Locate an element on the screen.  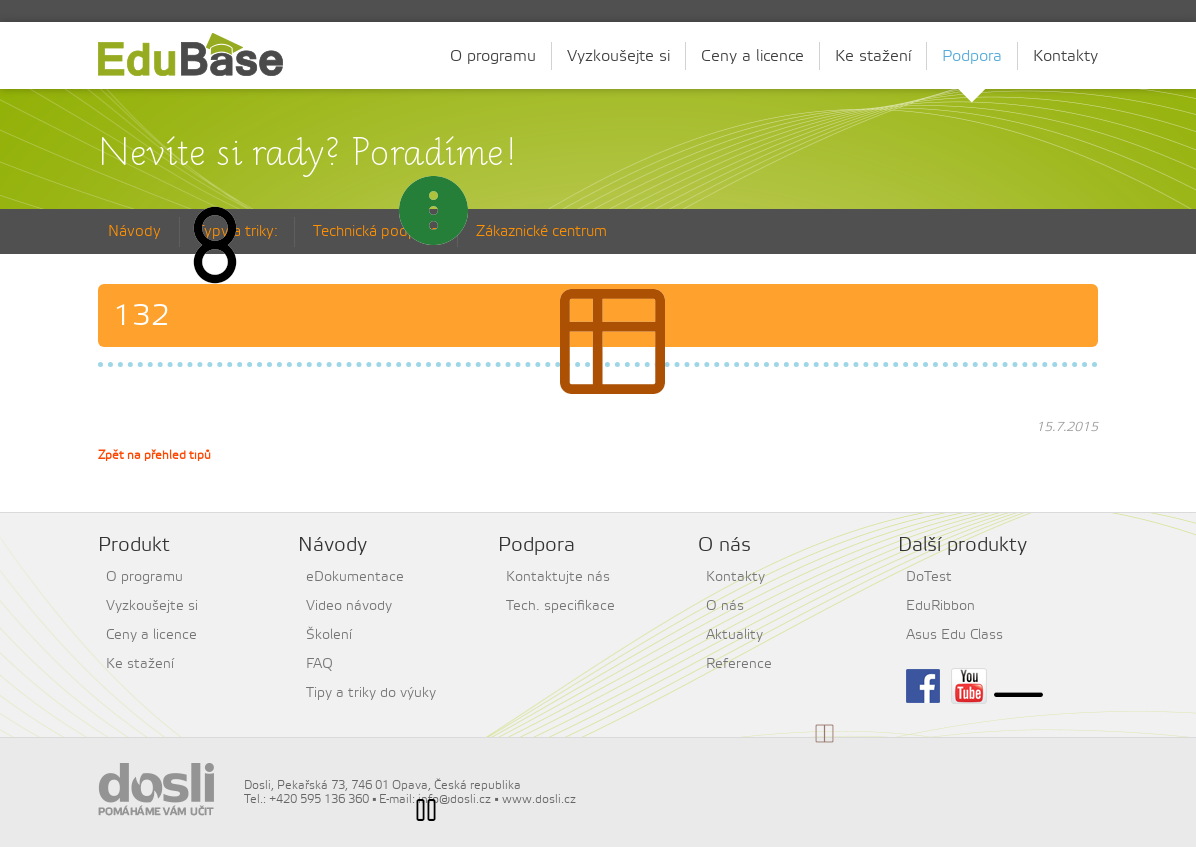
switch to column layout view is located at coordinates (426, 810).